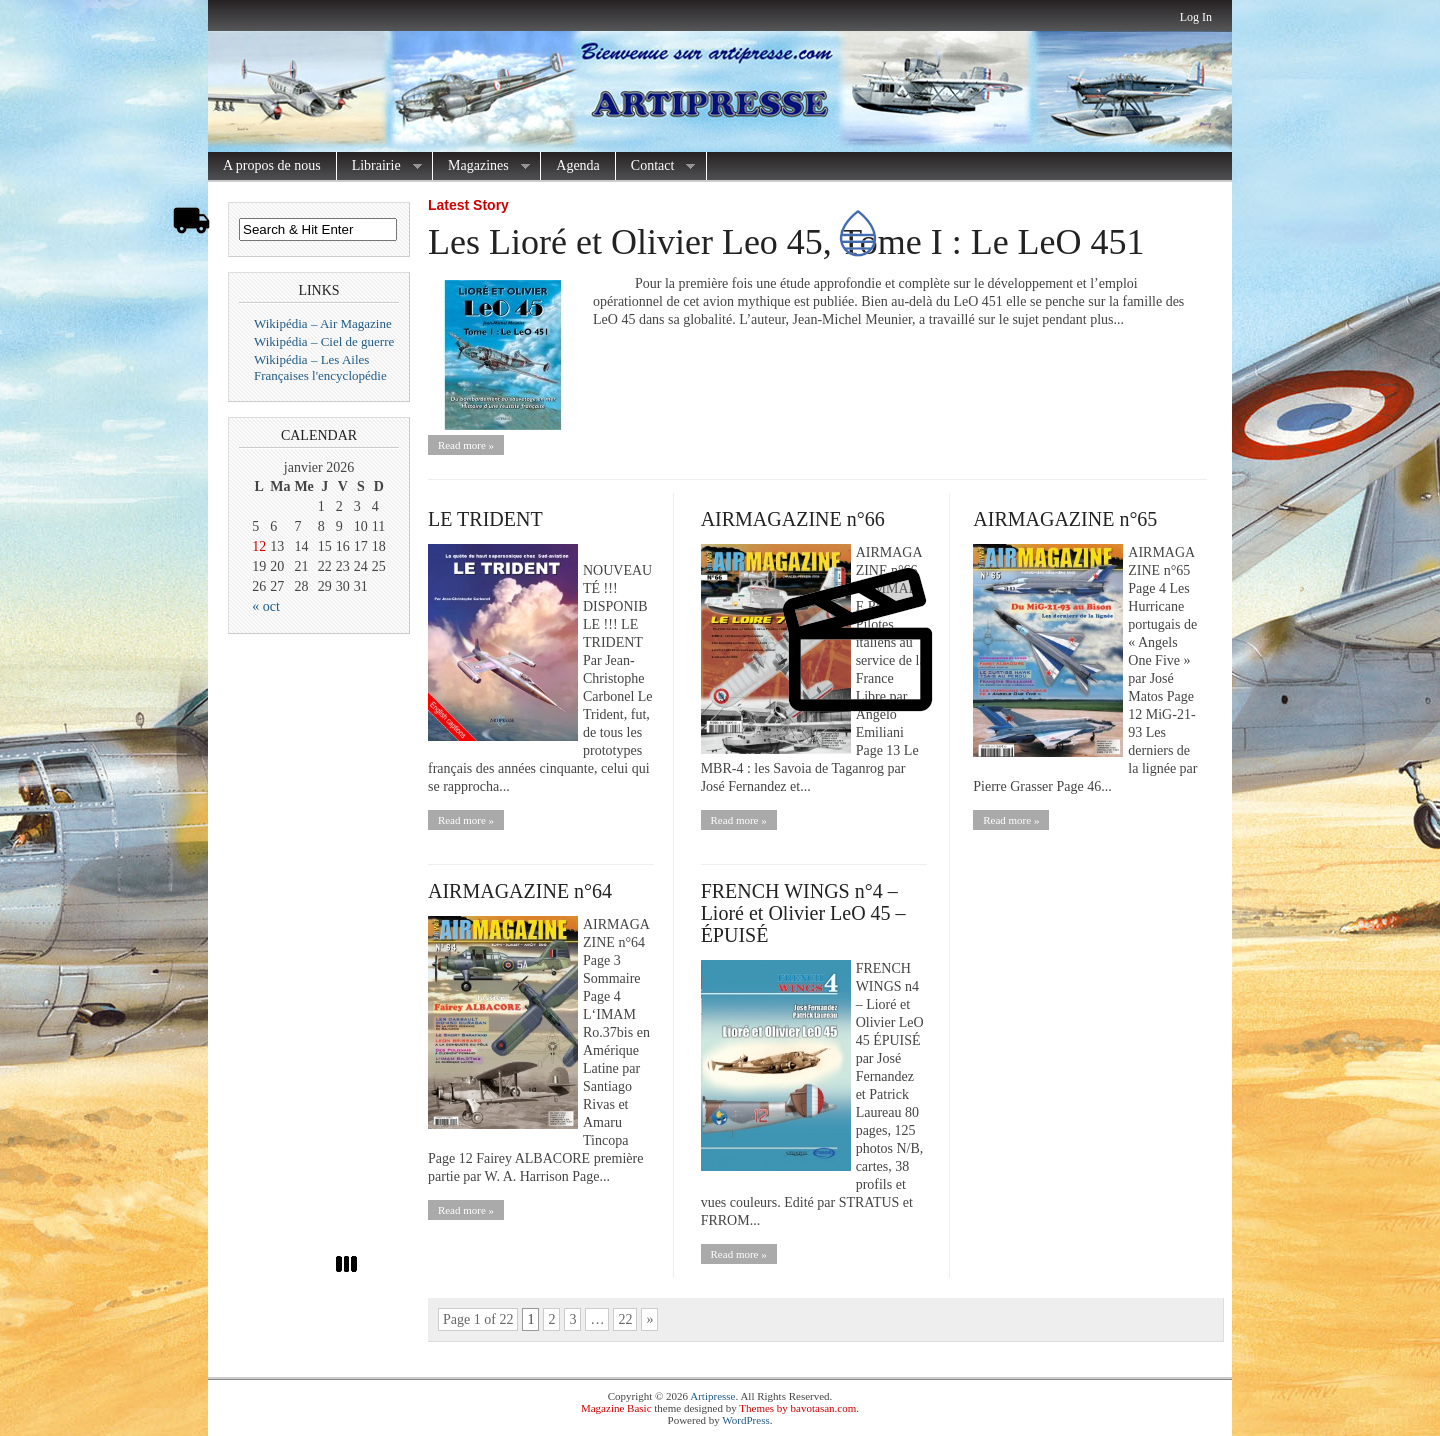 The height and width of the screenshot is (1436, 1440). Describe the element at coordinates (860, 645) in the screenshot. I see `access video or movie content` at that location.